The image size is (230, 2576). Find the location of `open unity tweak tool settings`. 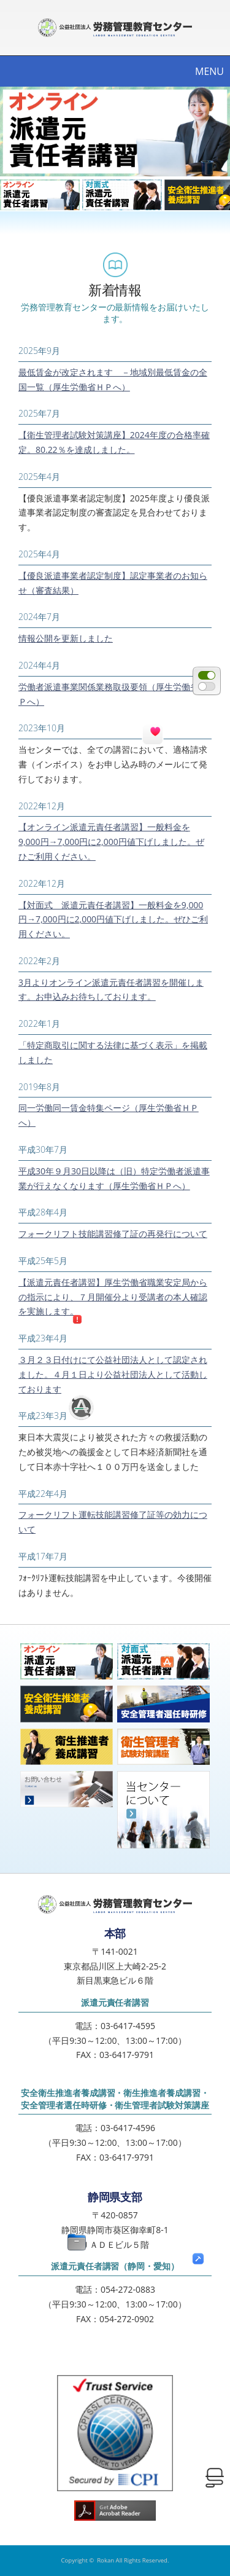

open unity tweak tool settings is located at coordinates (207, 681).